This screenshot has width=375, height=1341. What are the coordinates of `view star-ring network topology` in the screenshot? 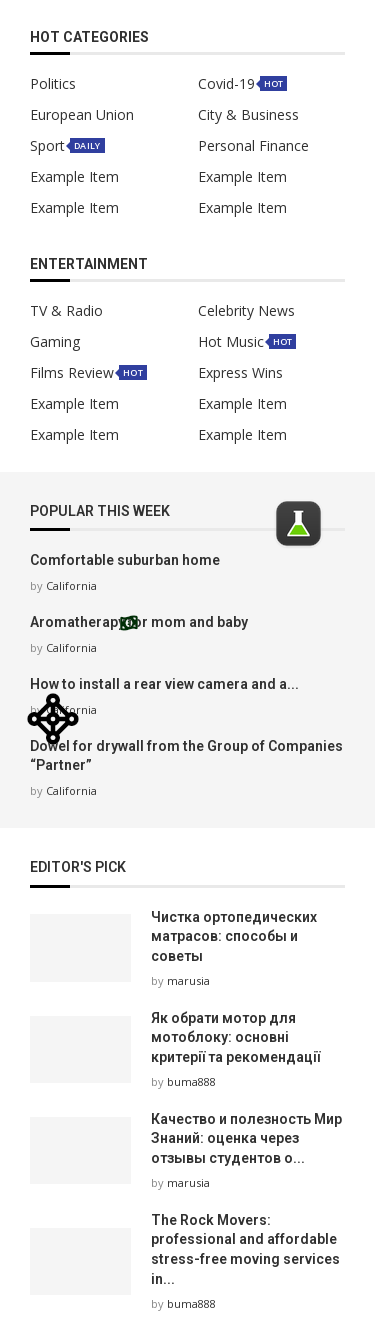 It's located at (53, 719).